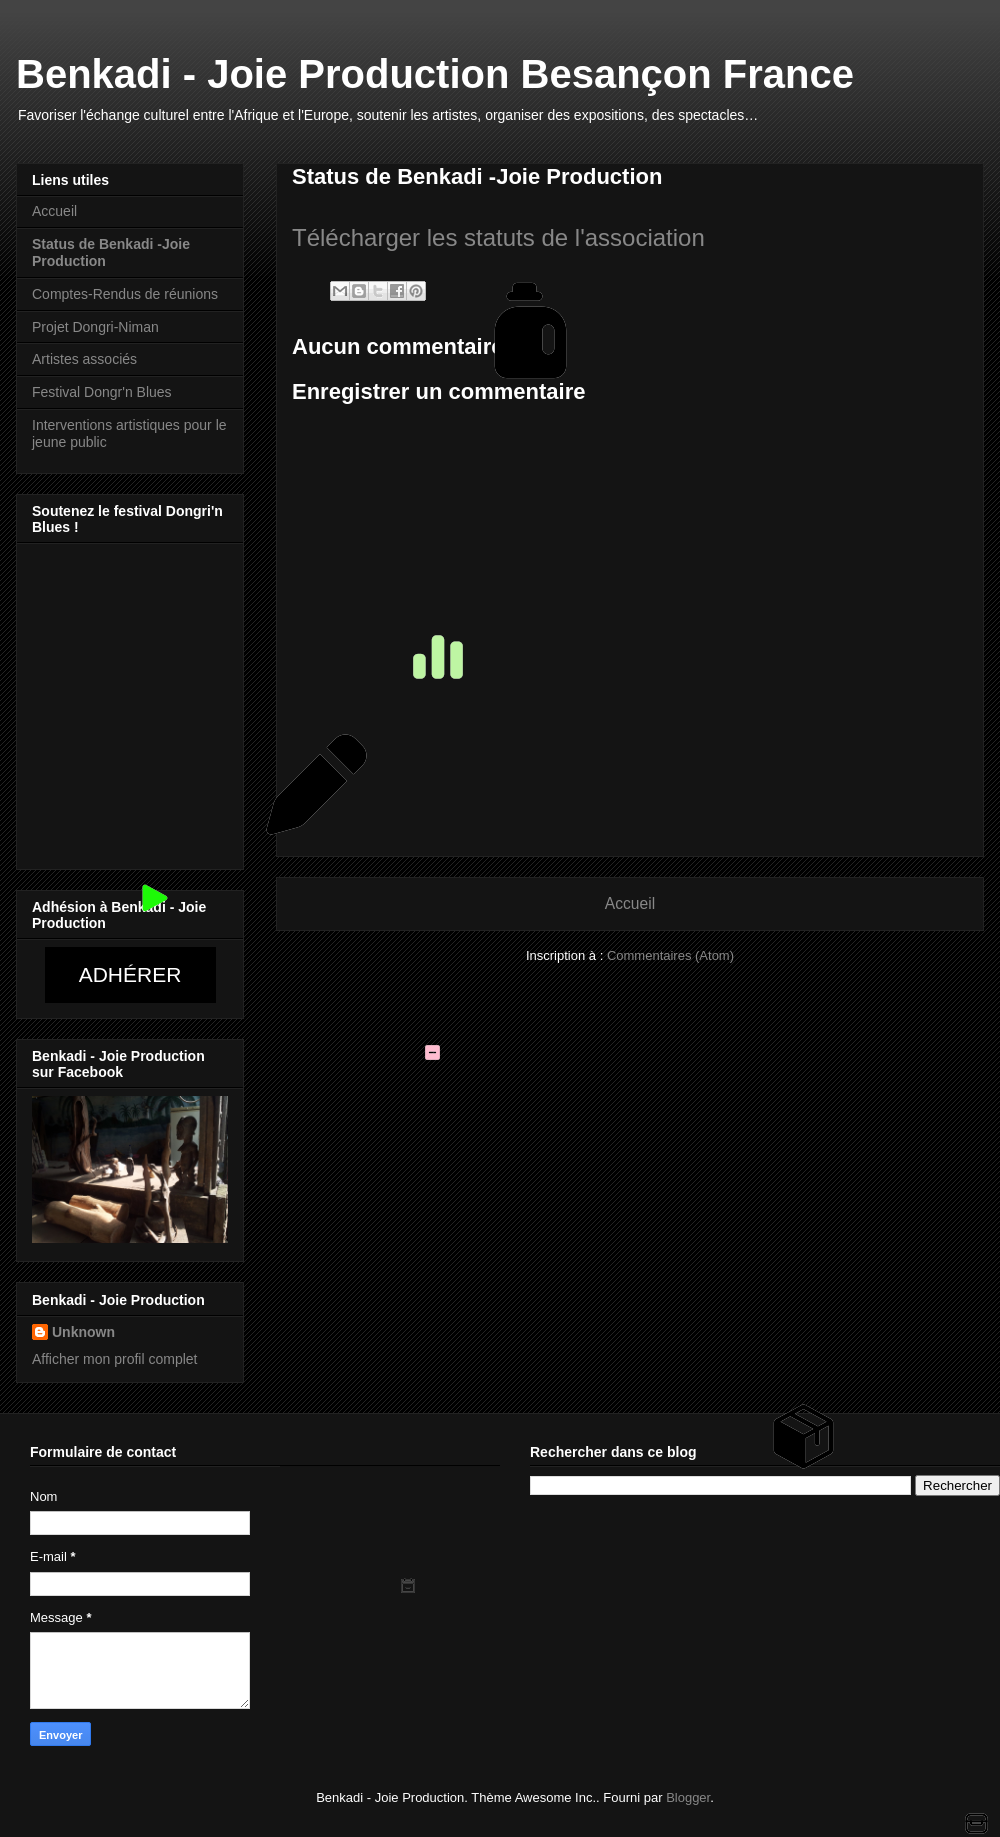 The image size is (1000, 1837). What do you see at coordinates (530, 330) in the screenshot?
I see `laundry or cleaning product category` at bounding box center [530, 330].